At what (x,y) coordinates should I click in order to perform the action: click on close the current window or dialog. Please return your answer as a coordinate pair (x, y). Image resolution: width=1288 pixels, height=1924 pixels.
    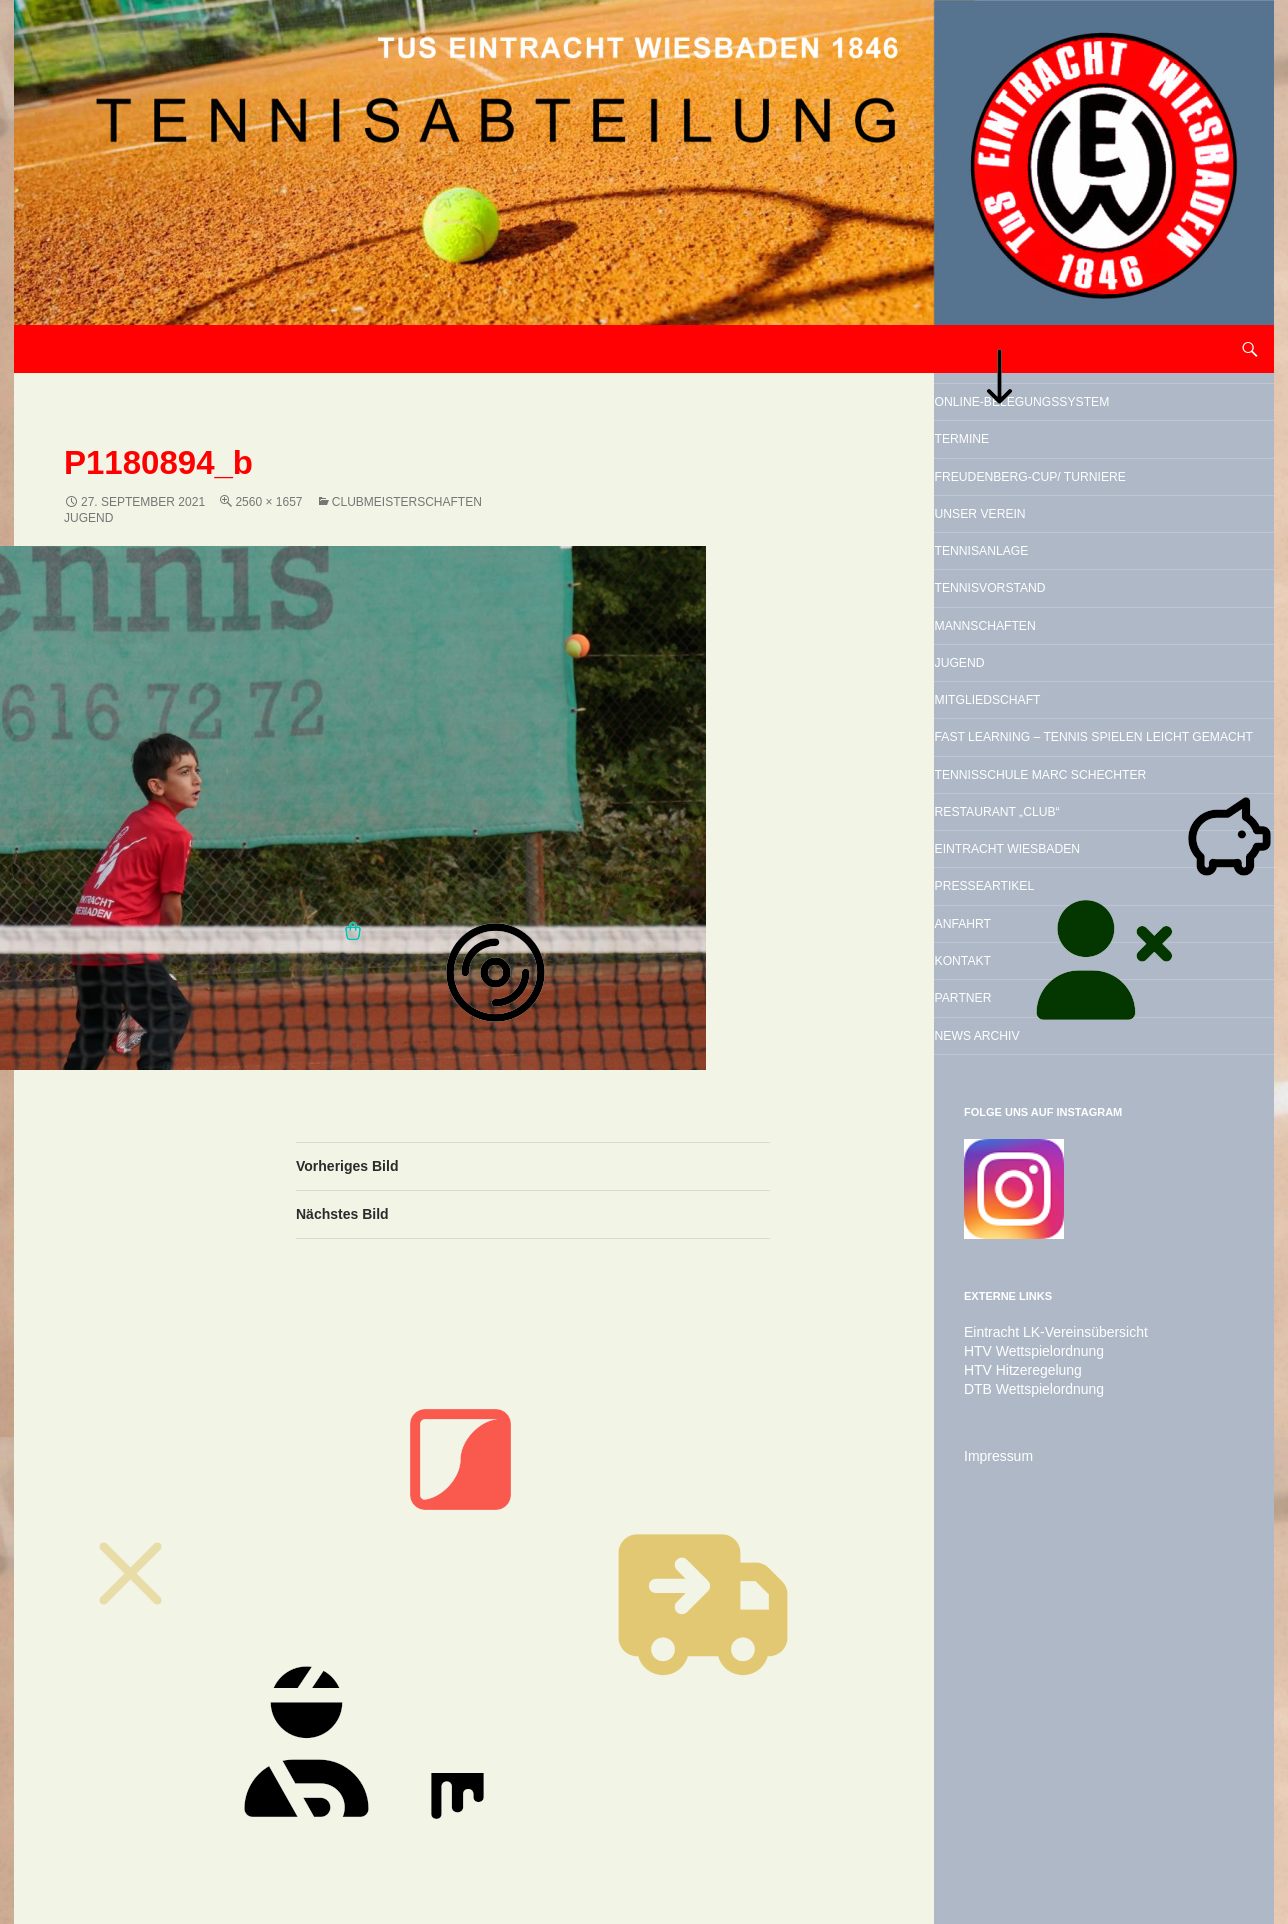
    Looking at the image, I should click on (130, 1573).